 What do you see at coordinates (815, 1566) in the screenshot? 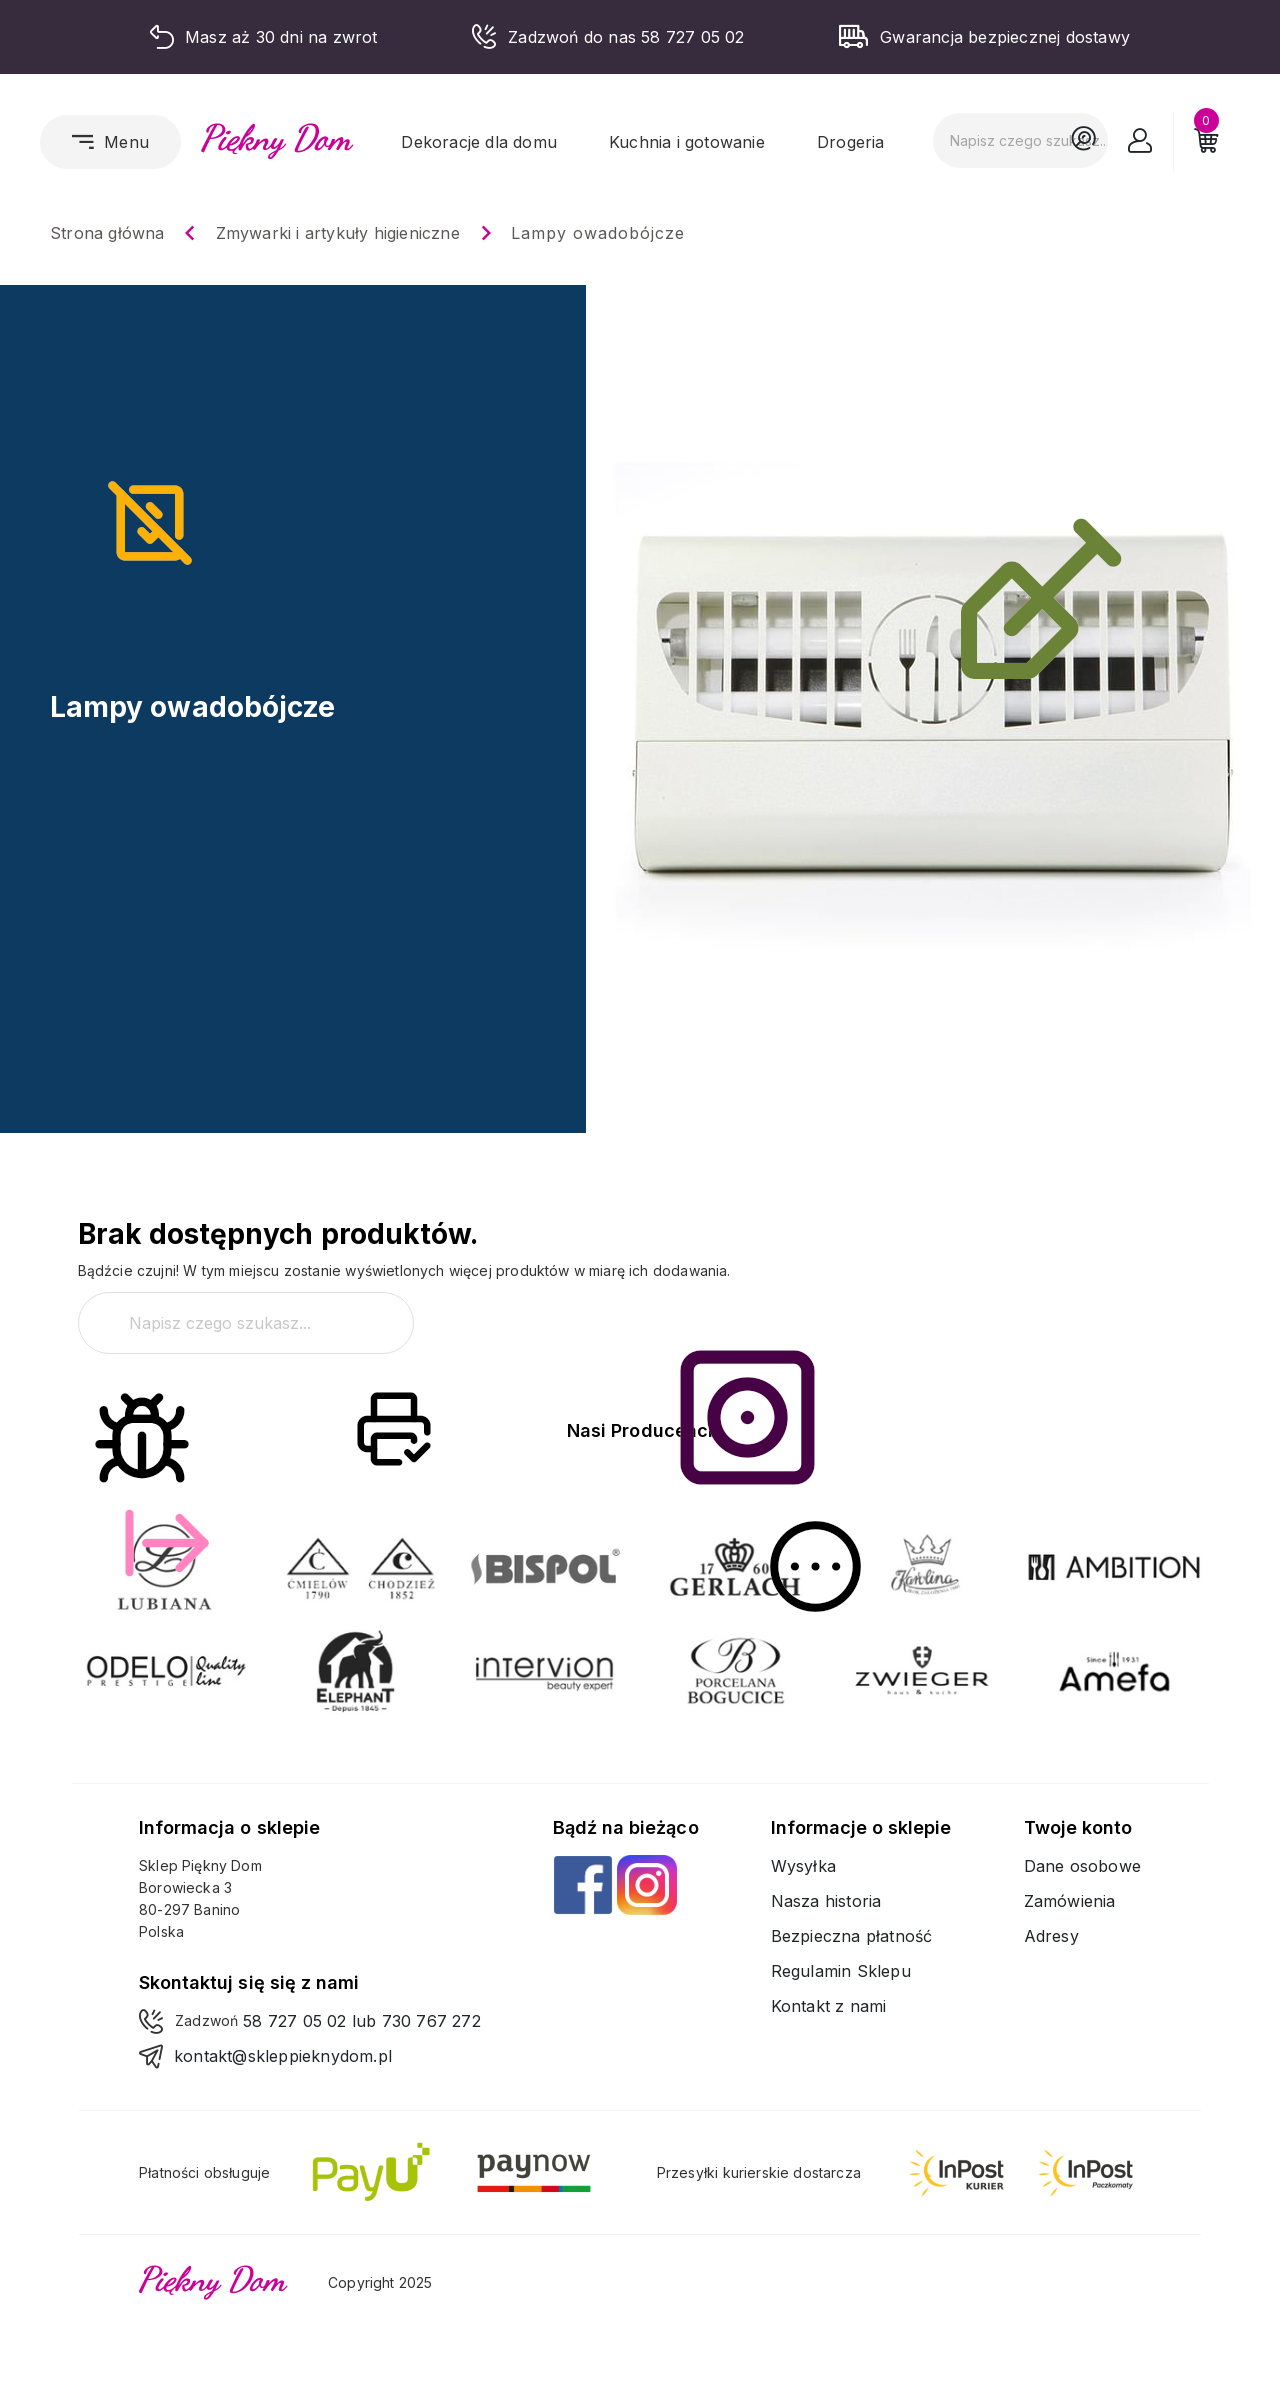
I see `view more options` at bounding box center [815, 1566].